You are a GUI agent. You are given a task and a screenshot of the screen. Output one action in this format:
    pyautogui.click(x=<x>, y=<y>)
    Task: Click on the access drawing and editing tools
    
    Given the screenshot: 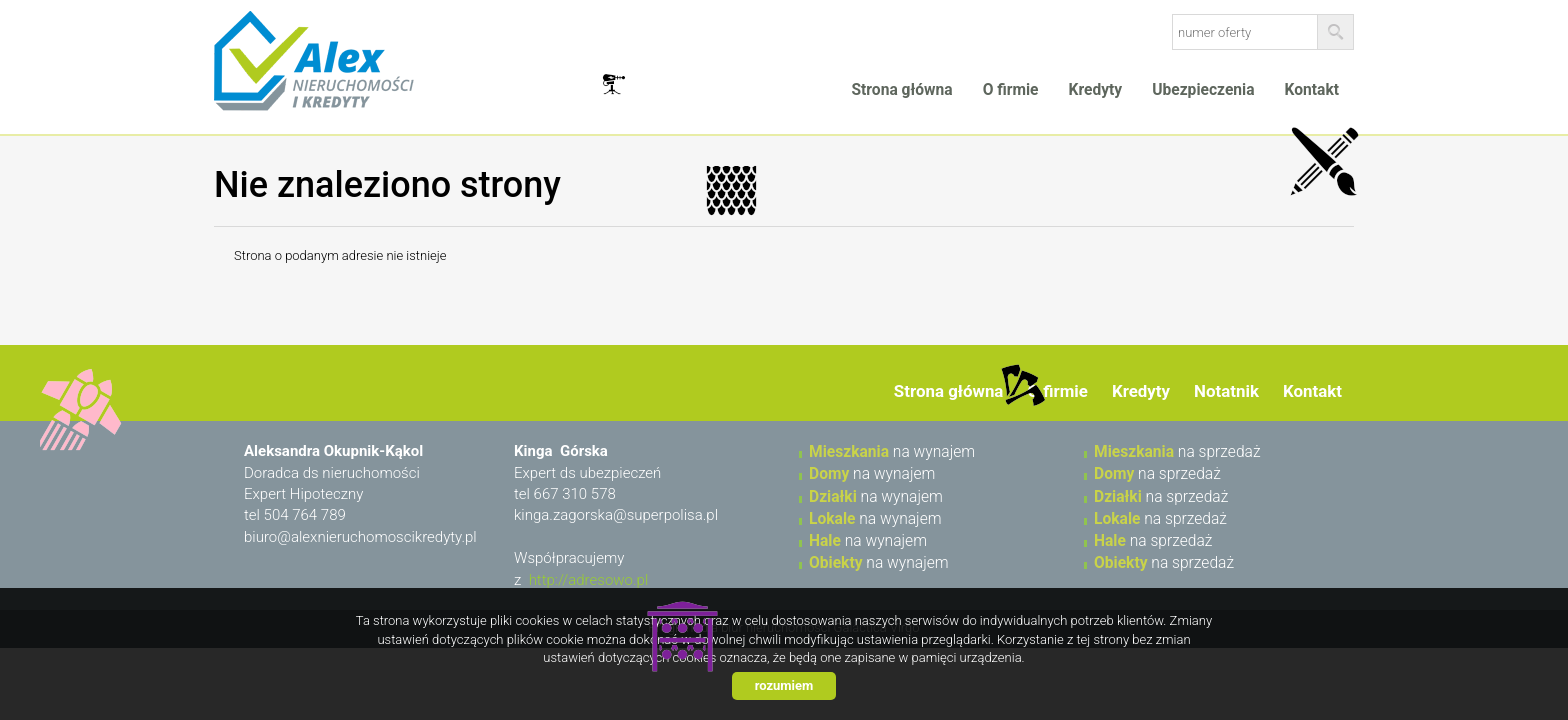 What is the action you would take?
    pyautogui.click(x=1324, y=161)
    